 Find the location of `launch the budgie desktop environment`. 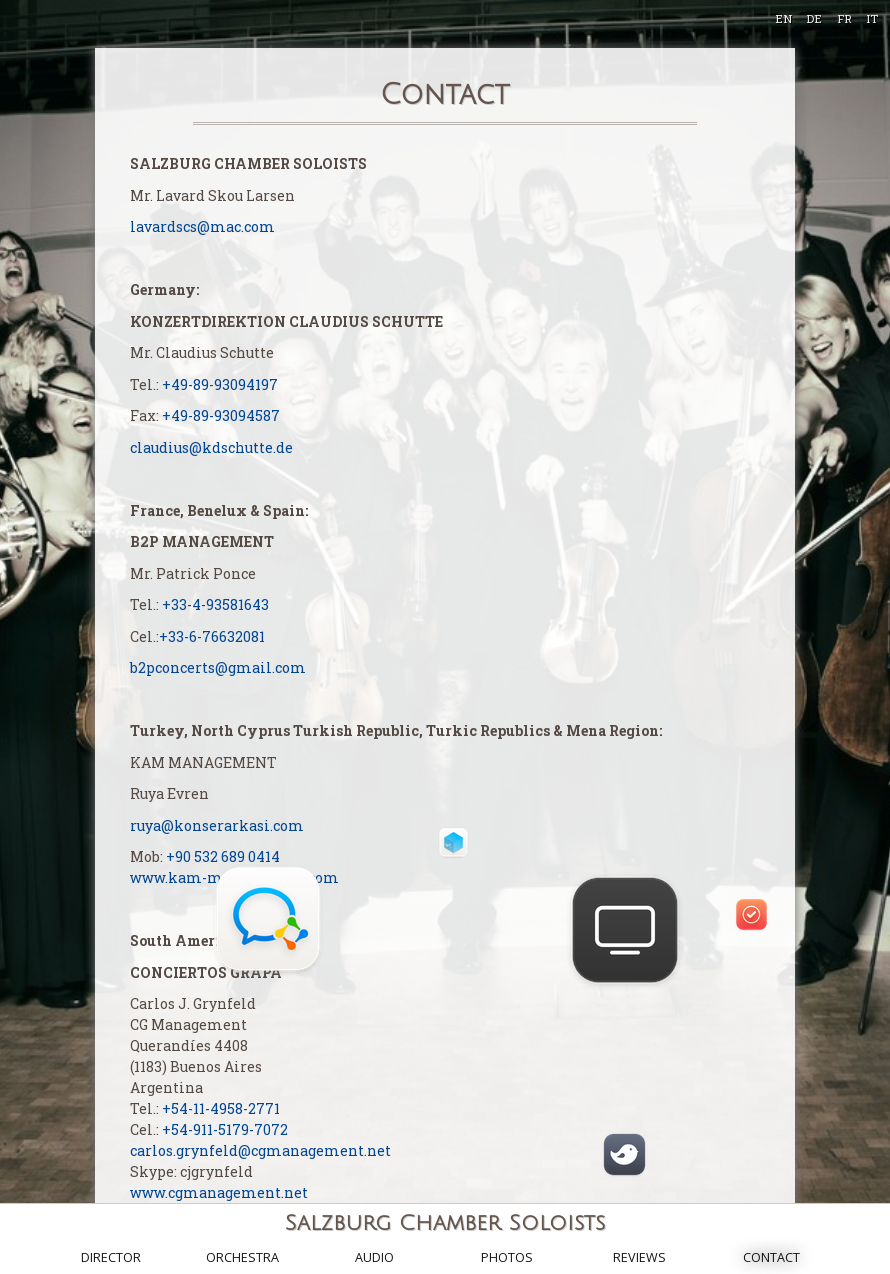

launch the budgie desktop environment is located at coordinates (624, 1154).